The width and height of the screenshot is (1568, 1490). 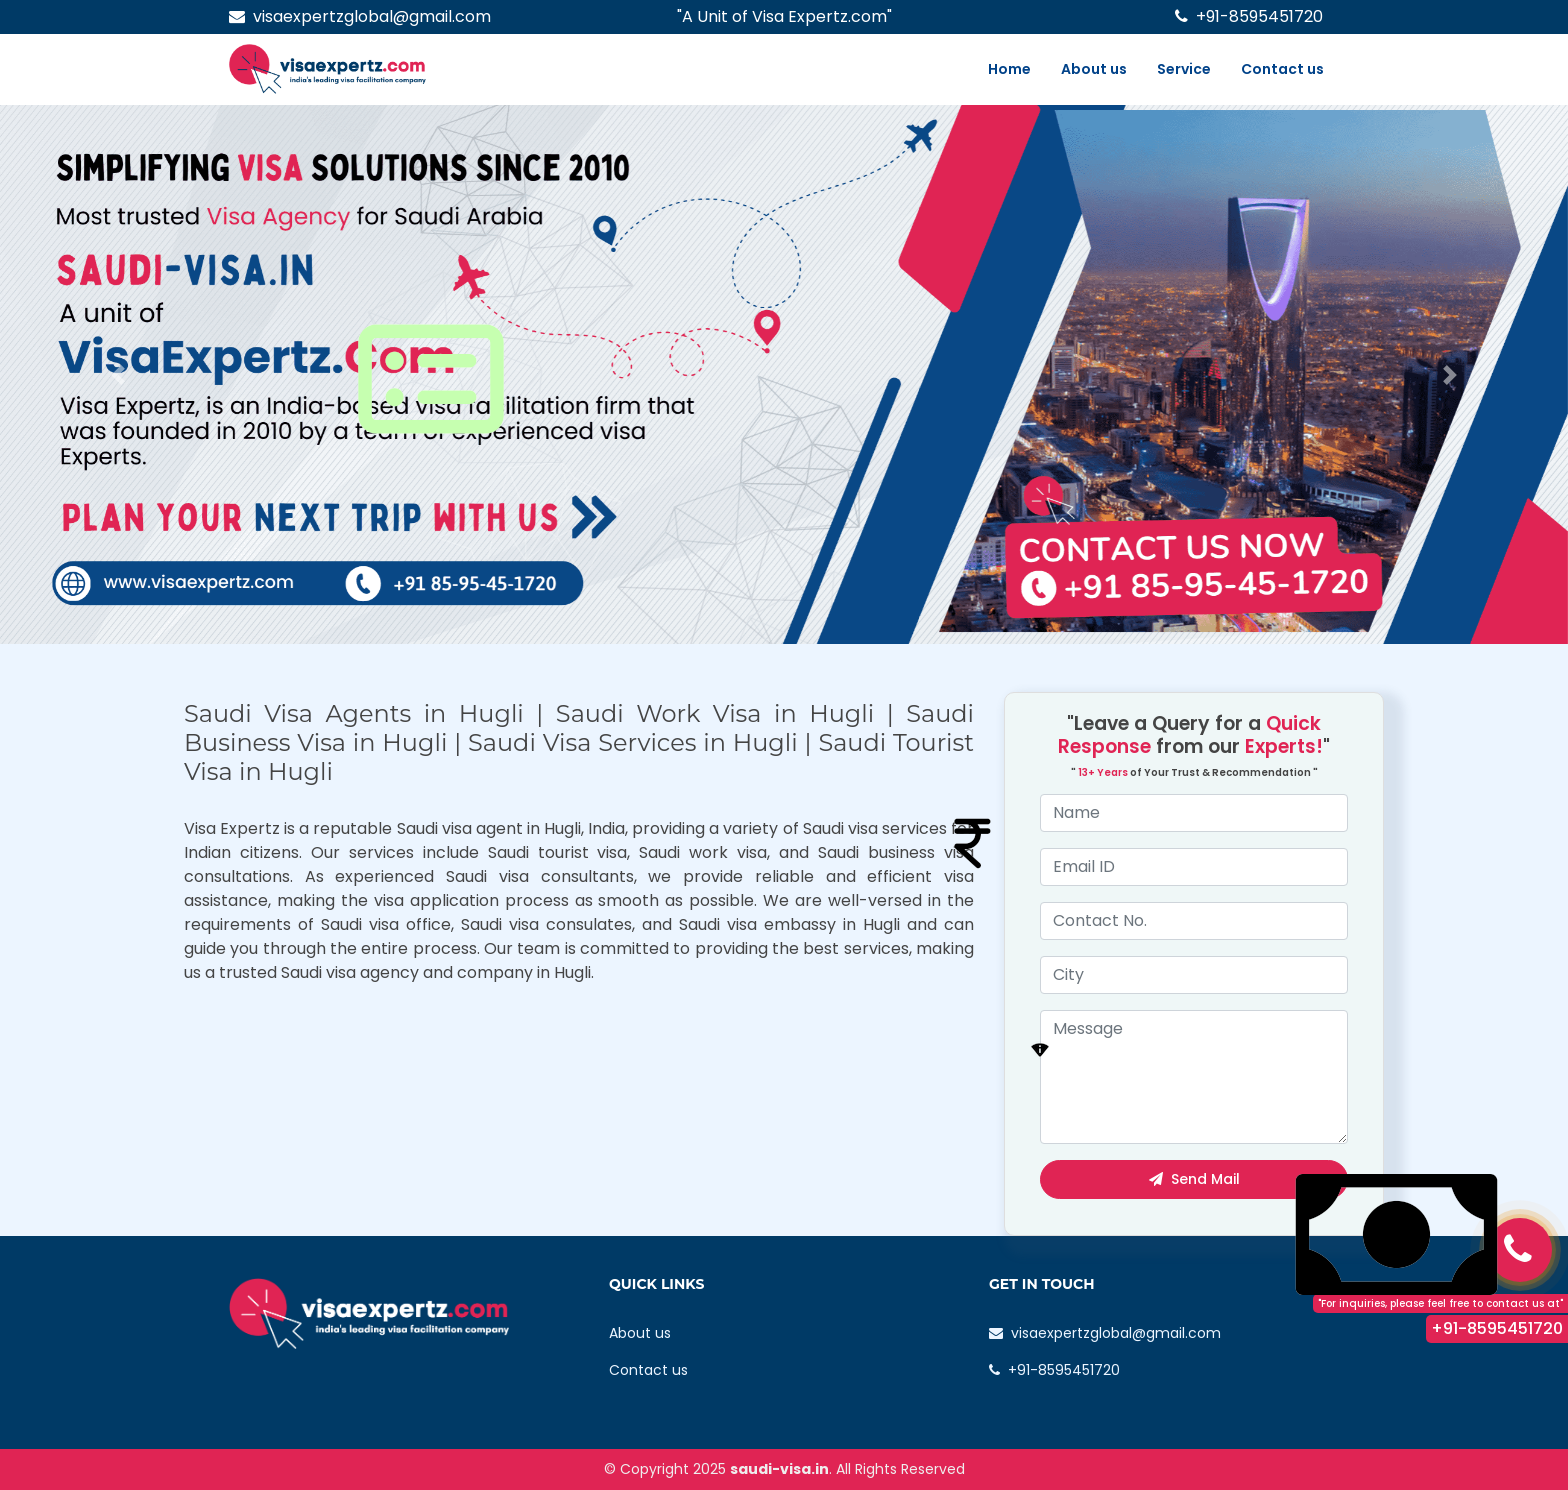 I want to click on scan for available wifi networks, so click(x=1040, y=1050).